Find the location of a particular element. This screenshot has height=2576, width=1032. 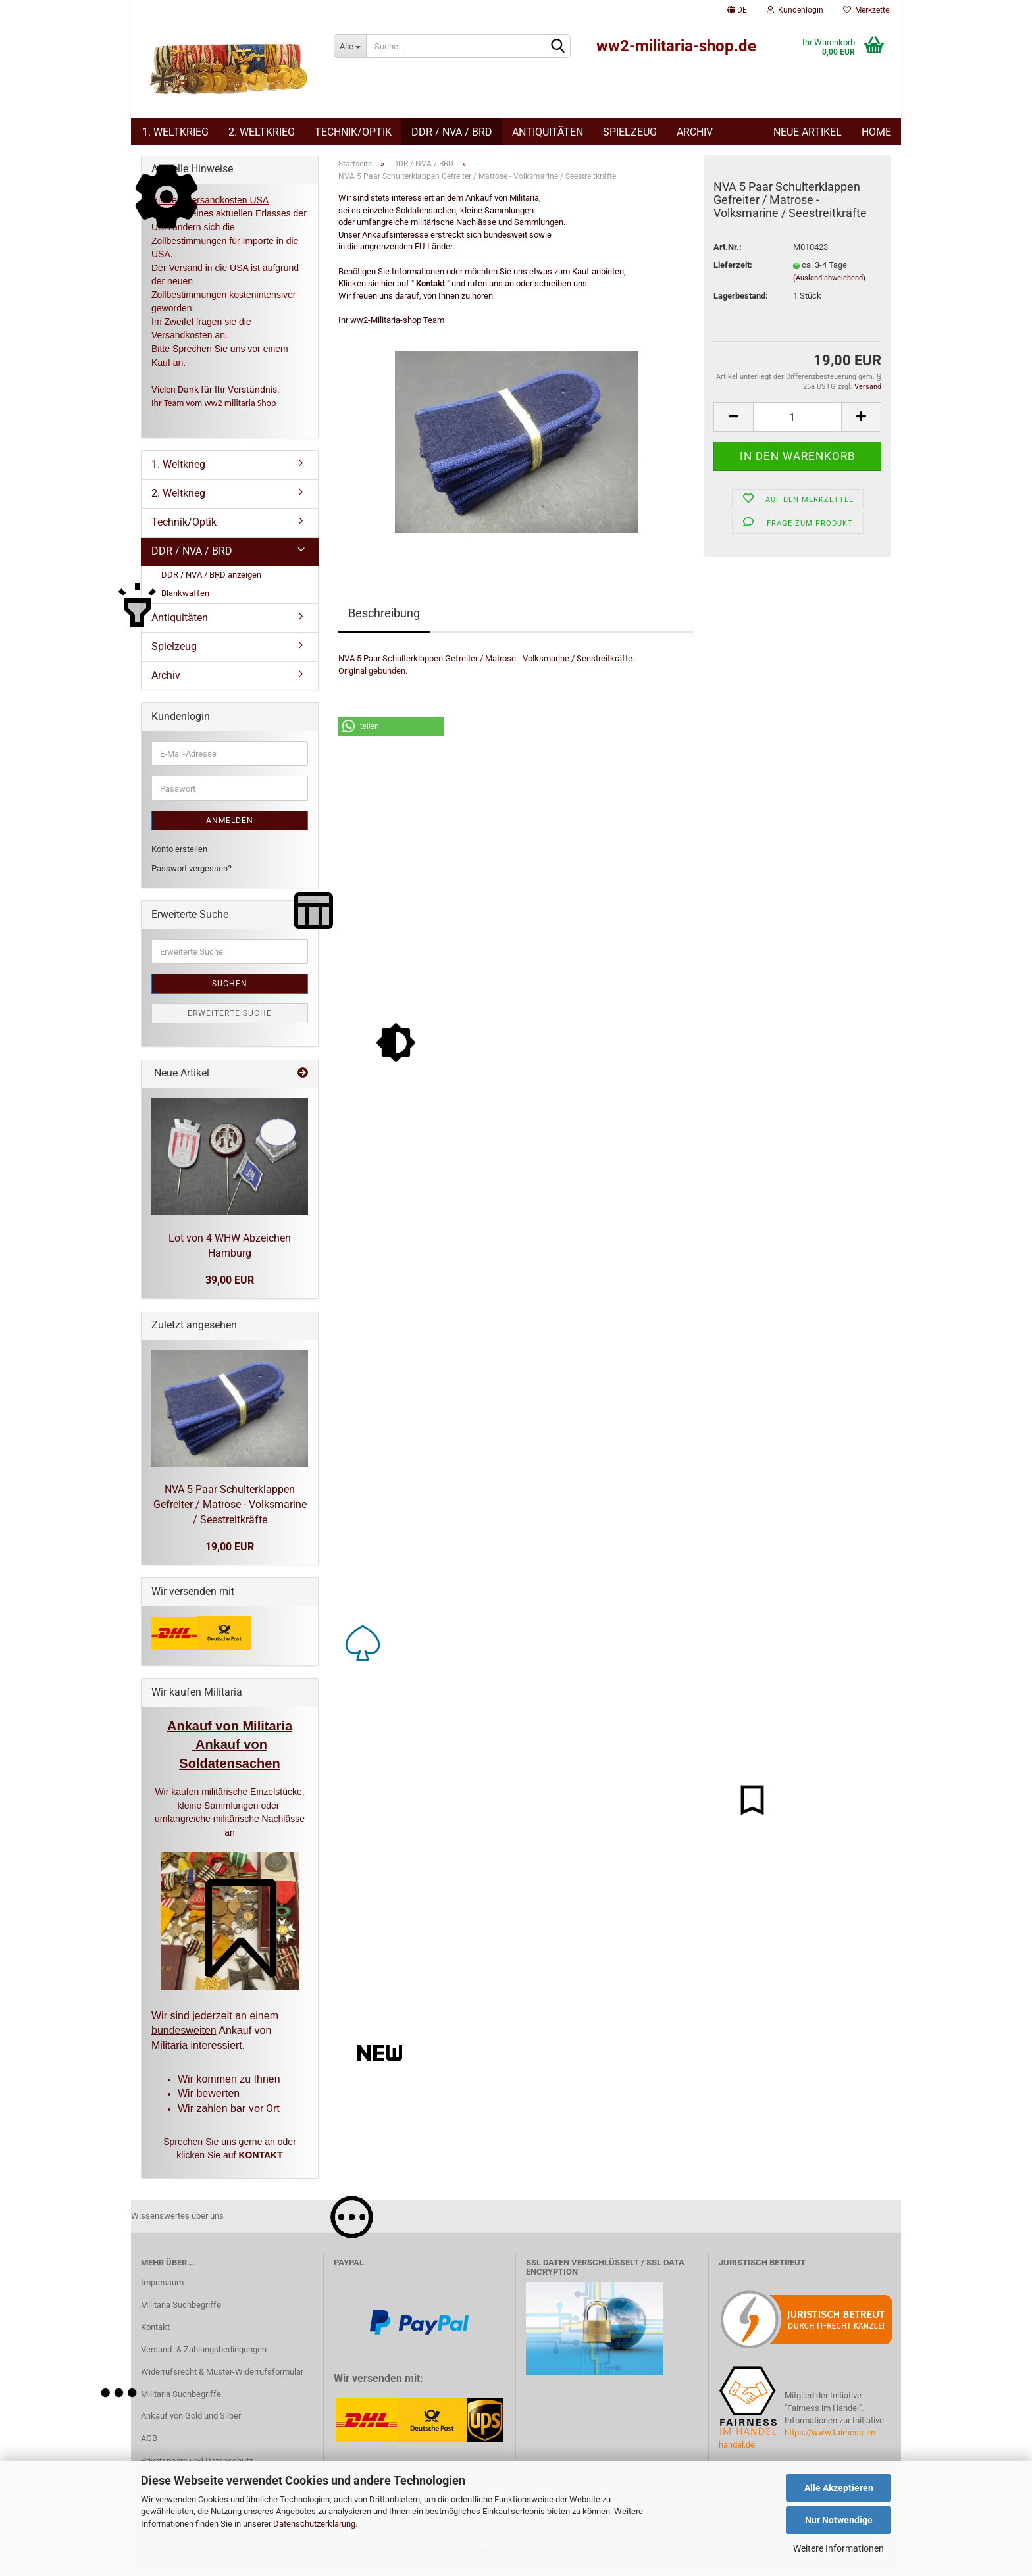

indicates new content or recently added items is located at coordinates (380, 2053).